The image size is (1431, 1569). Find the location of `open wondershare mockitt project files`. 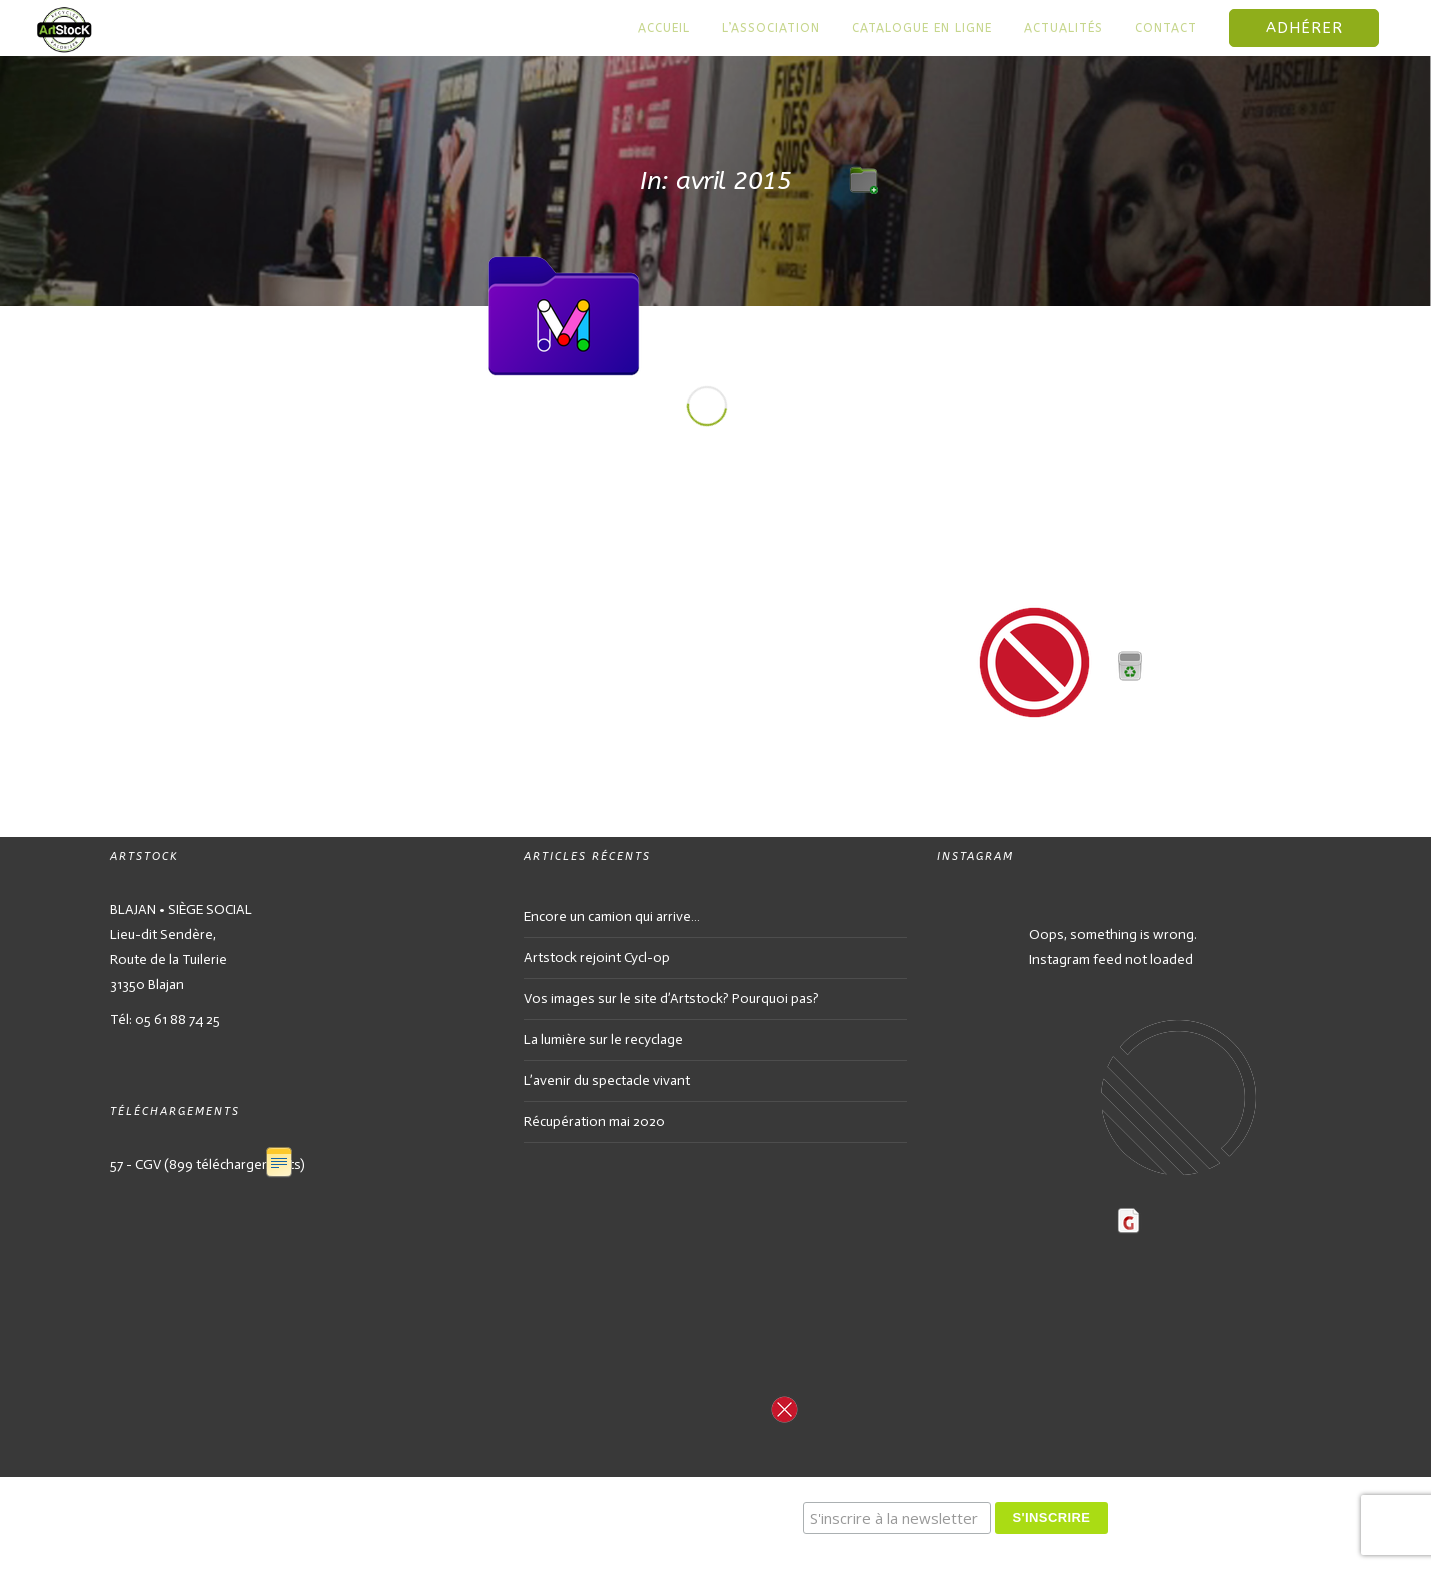

open wondershare mockitt project files is located at coordinates (563, 320).